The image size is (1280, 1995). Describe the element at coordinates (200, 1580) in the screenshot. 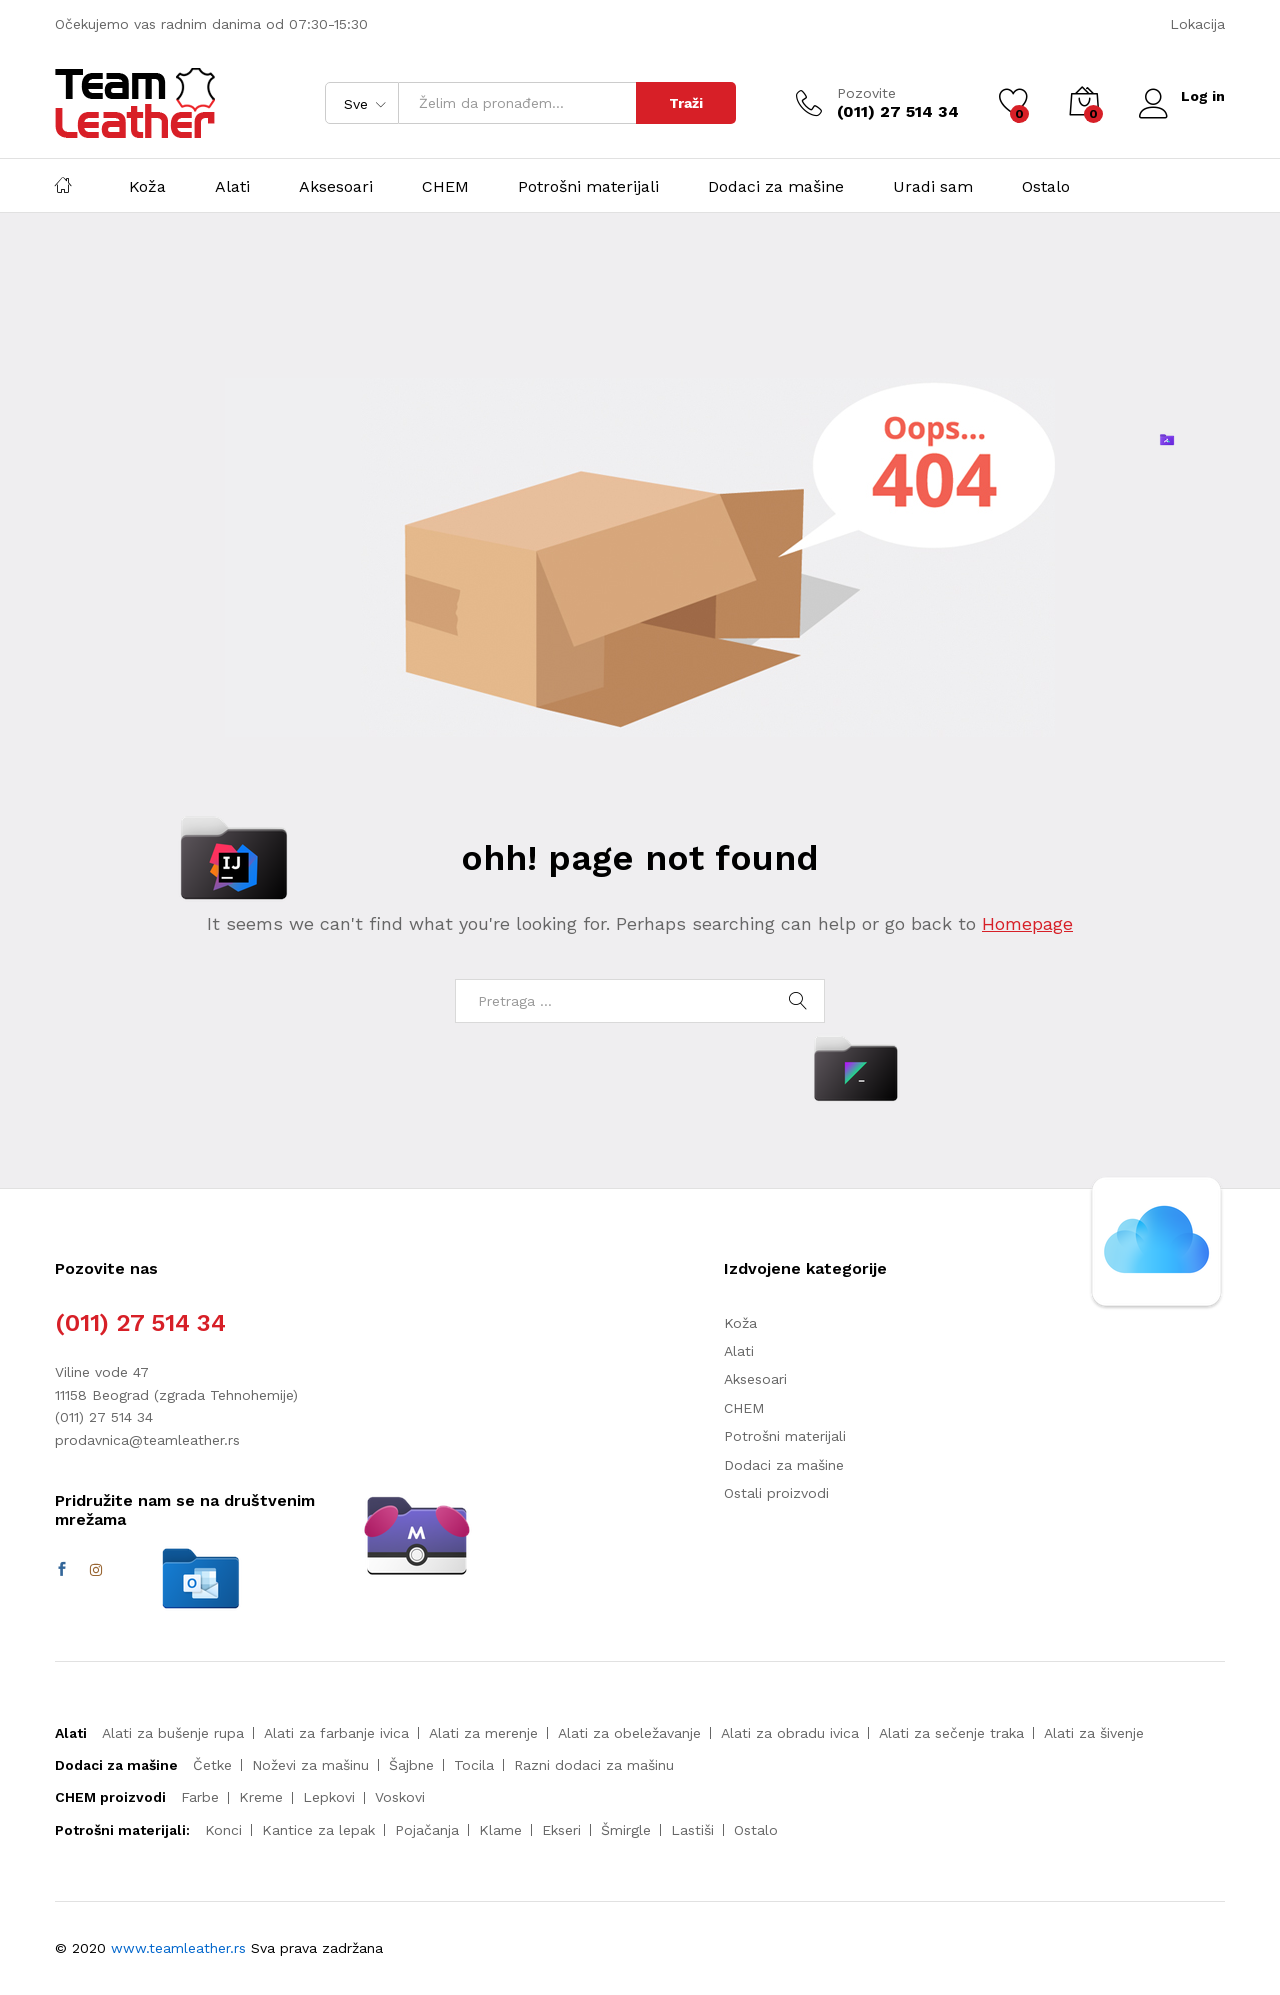

I see `open folder containing microsoft outlook files` at that location.